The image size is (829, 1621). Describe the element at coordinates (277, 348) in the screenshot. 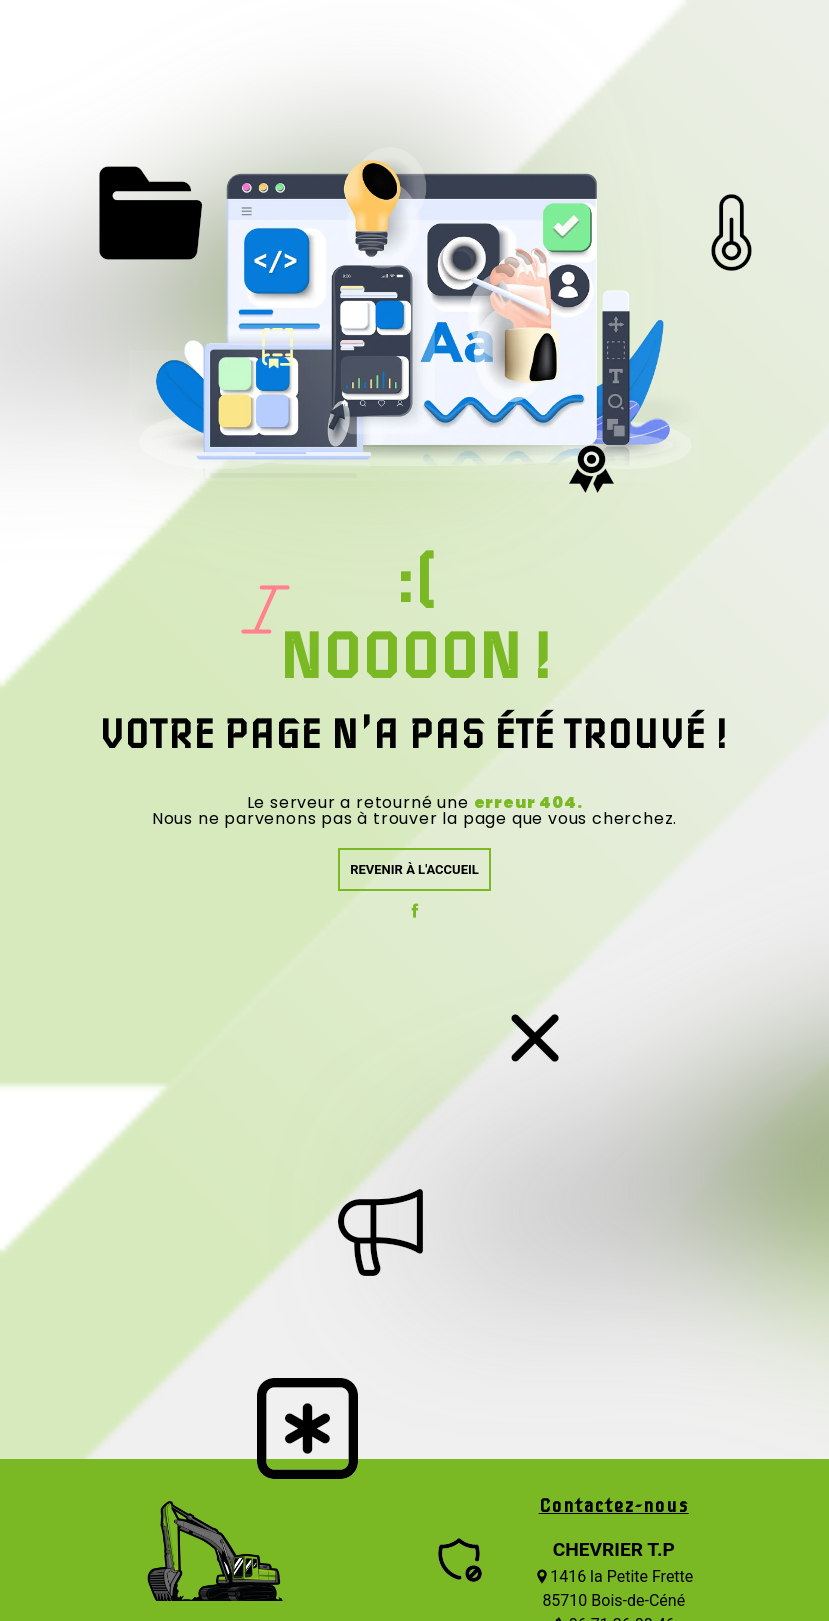

I see `create a new repository from a template` at that location.